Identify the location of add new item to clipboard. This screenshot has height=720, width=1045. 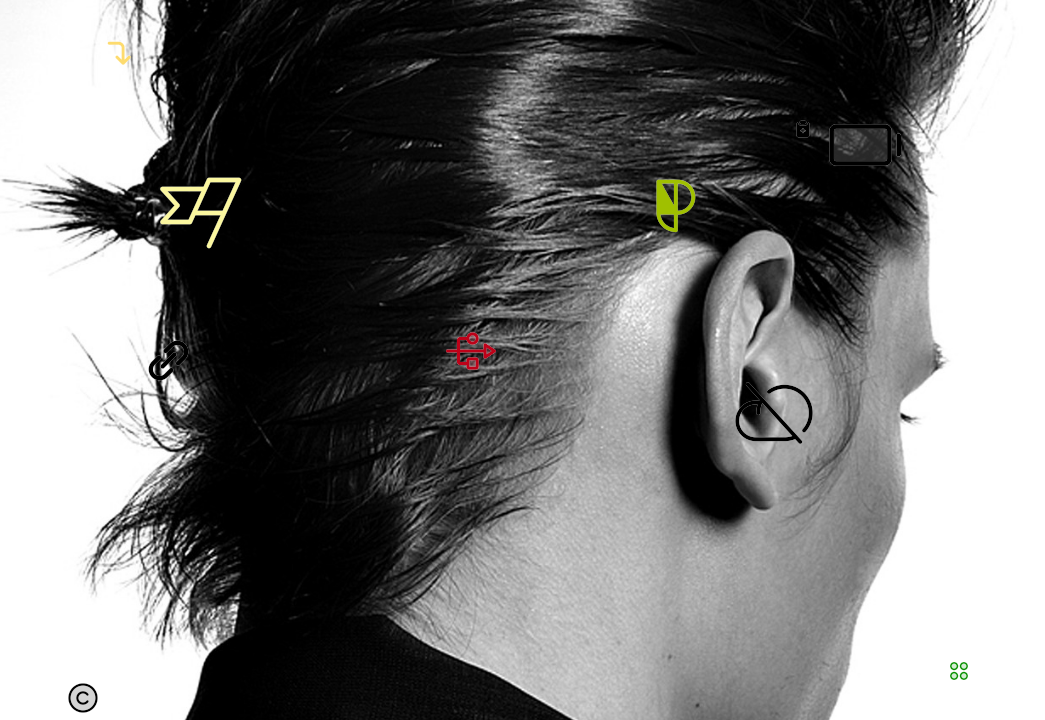
(803, 129).